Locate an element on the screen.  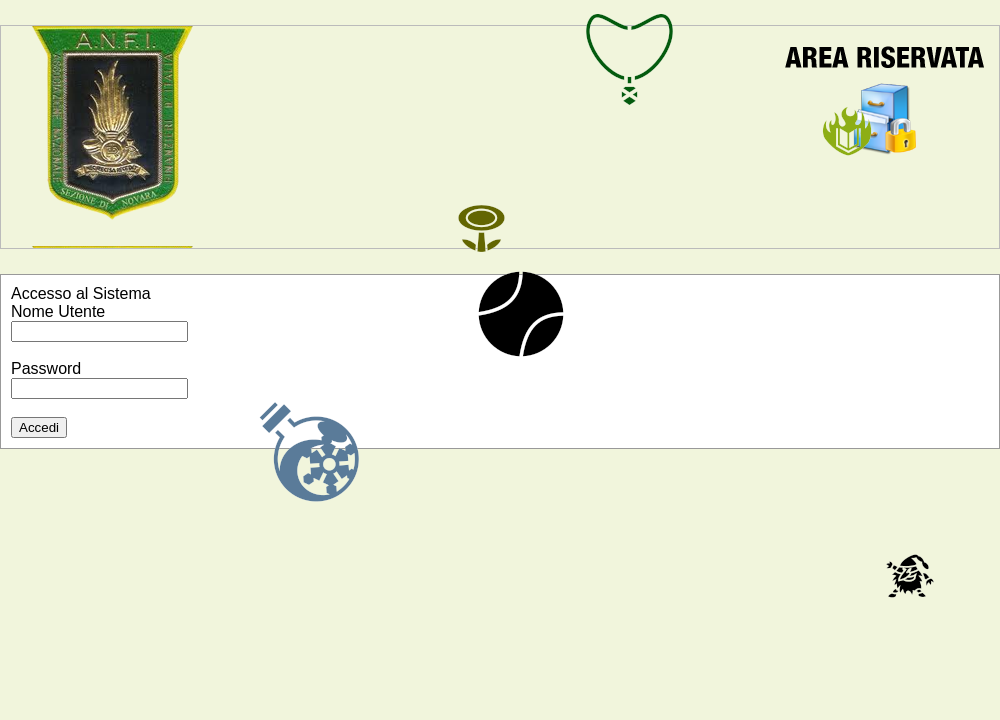
use a frost potion or ice spell item is located at coordinates (309, 451).